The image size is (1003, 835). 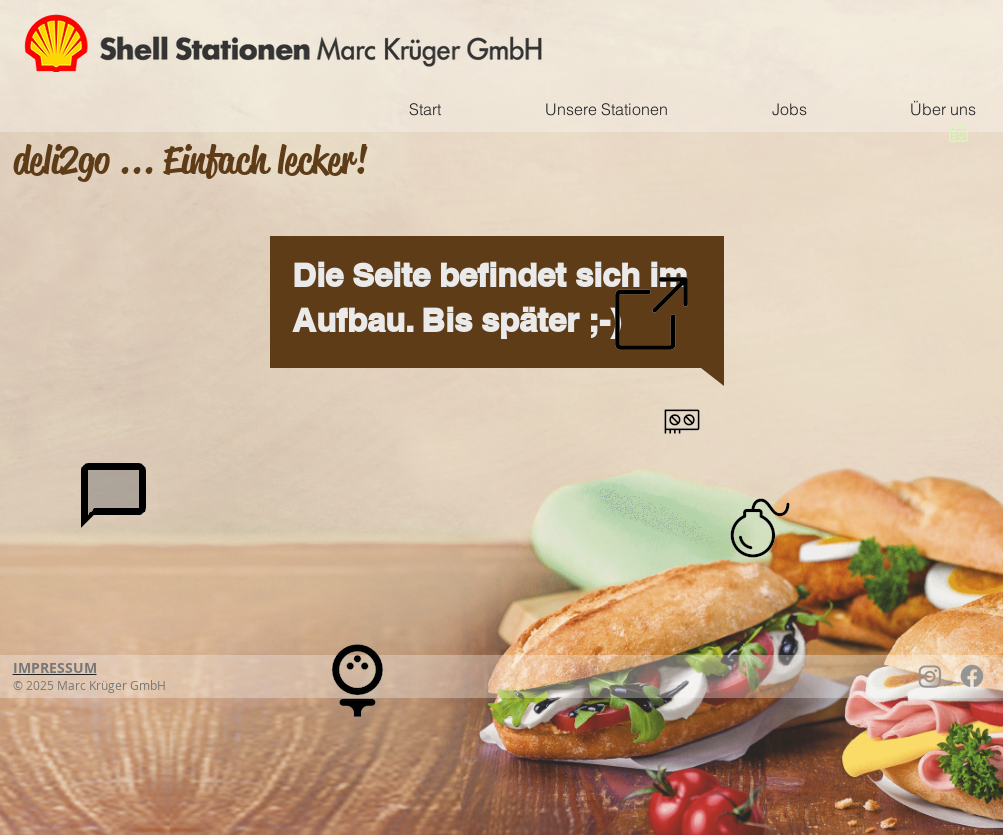 I want to click on open radio or audio streaming, so click(x=958, y=134).